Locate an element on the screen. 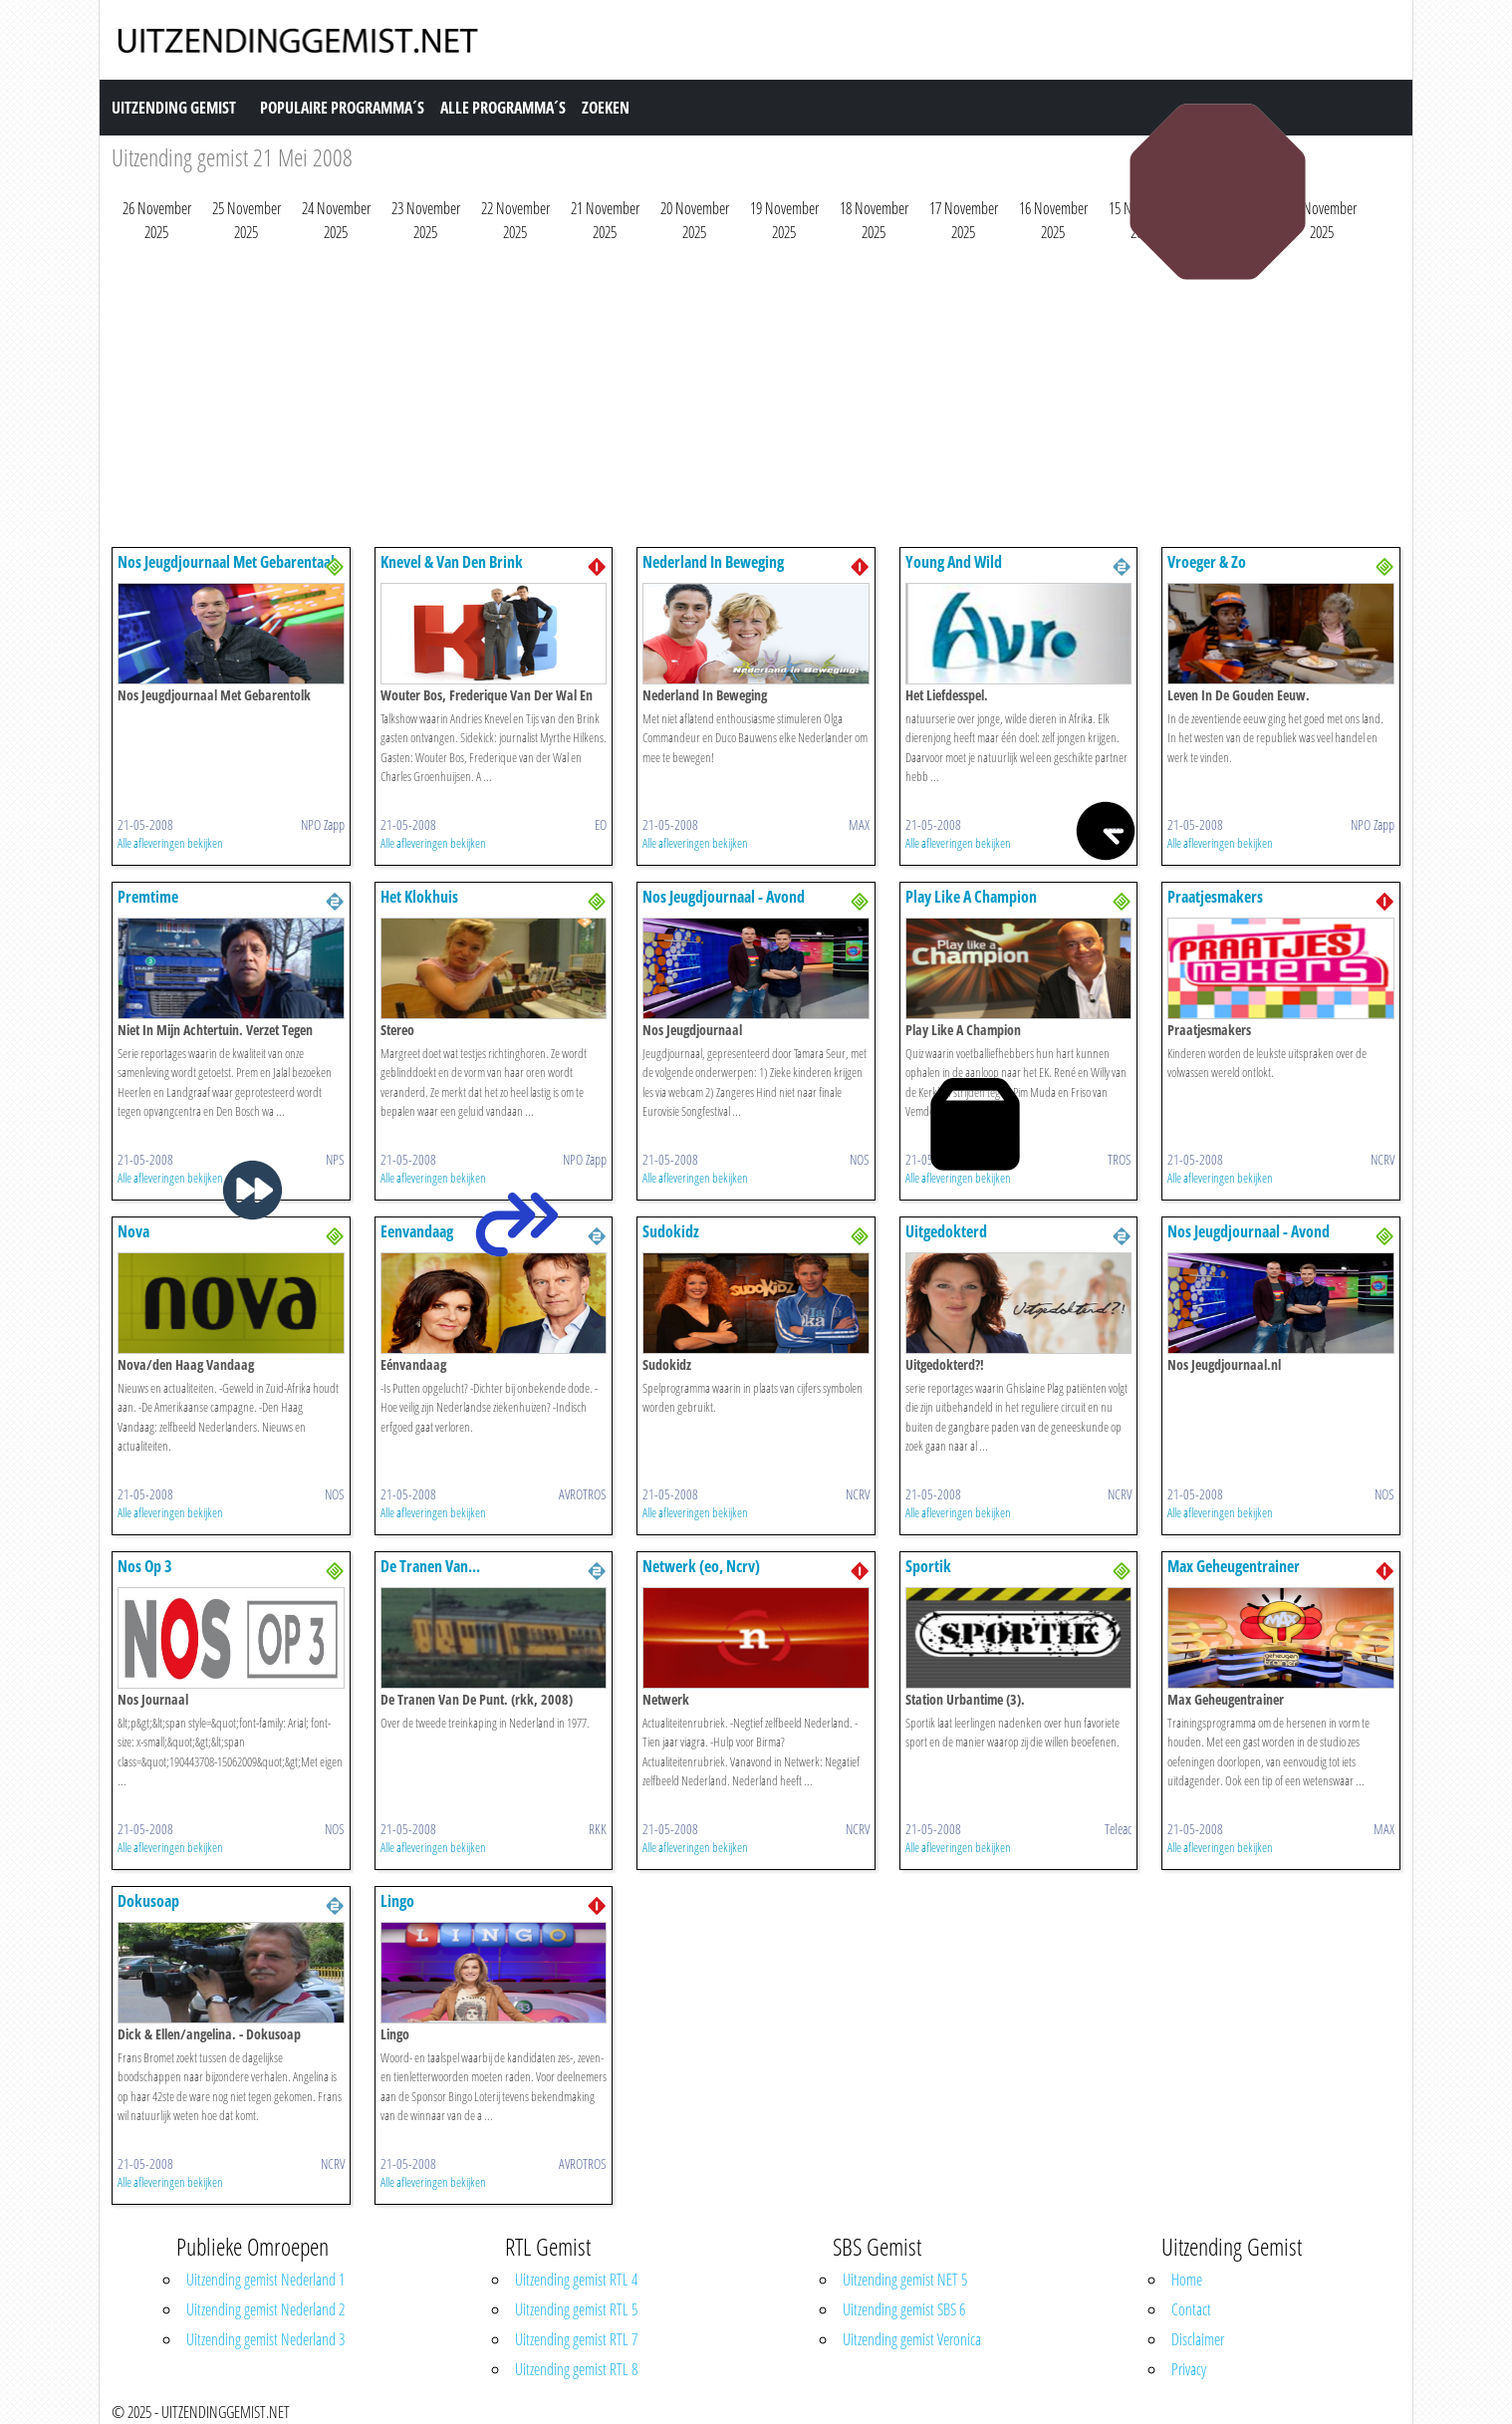 Image resolution: width=1512 pixels, height=2424 pixels. indicates afternoon time or PM hours is located at coordinates (1106, 831).